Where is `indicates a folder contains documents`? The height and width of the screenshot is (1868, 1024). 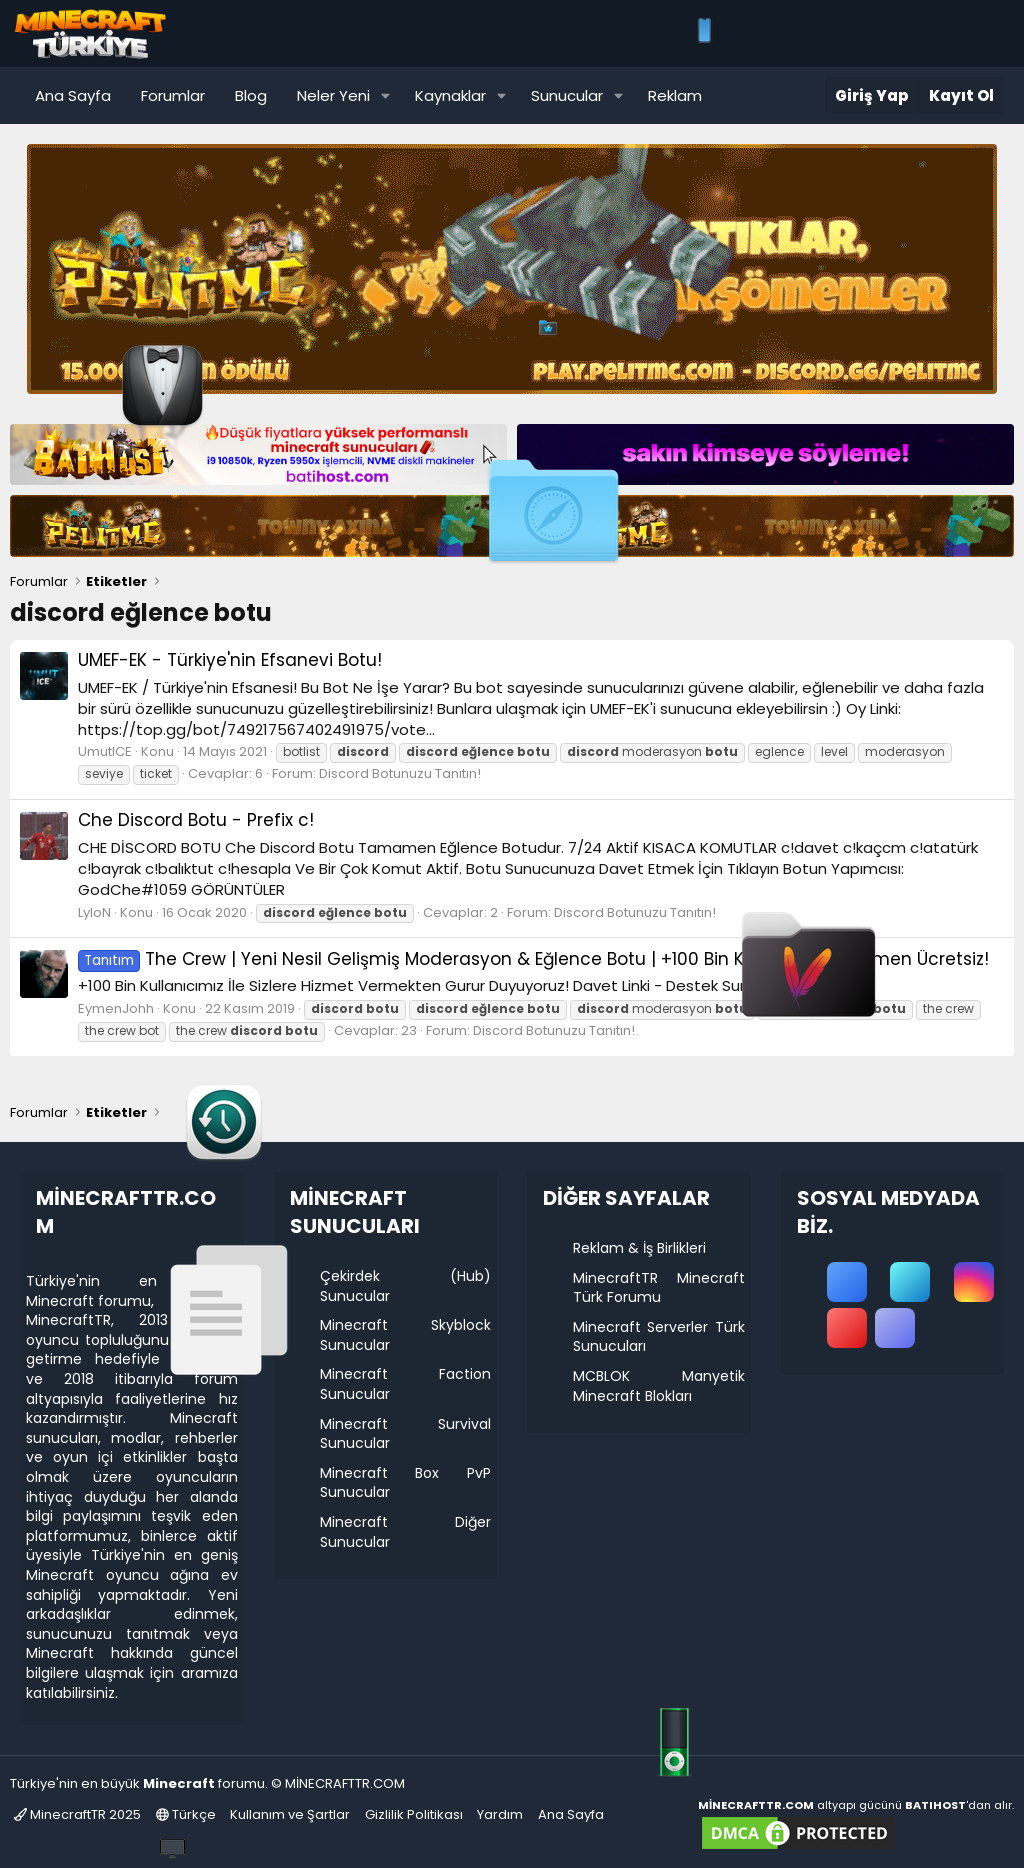 indicates a folder contains documents is located at coordinates (229, 1310).